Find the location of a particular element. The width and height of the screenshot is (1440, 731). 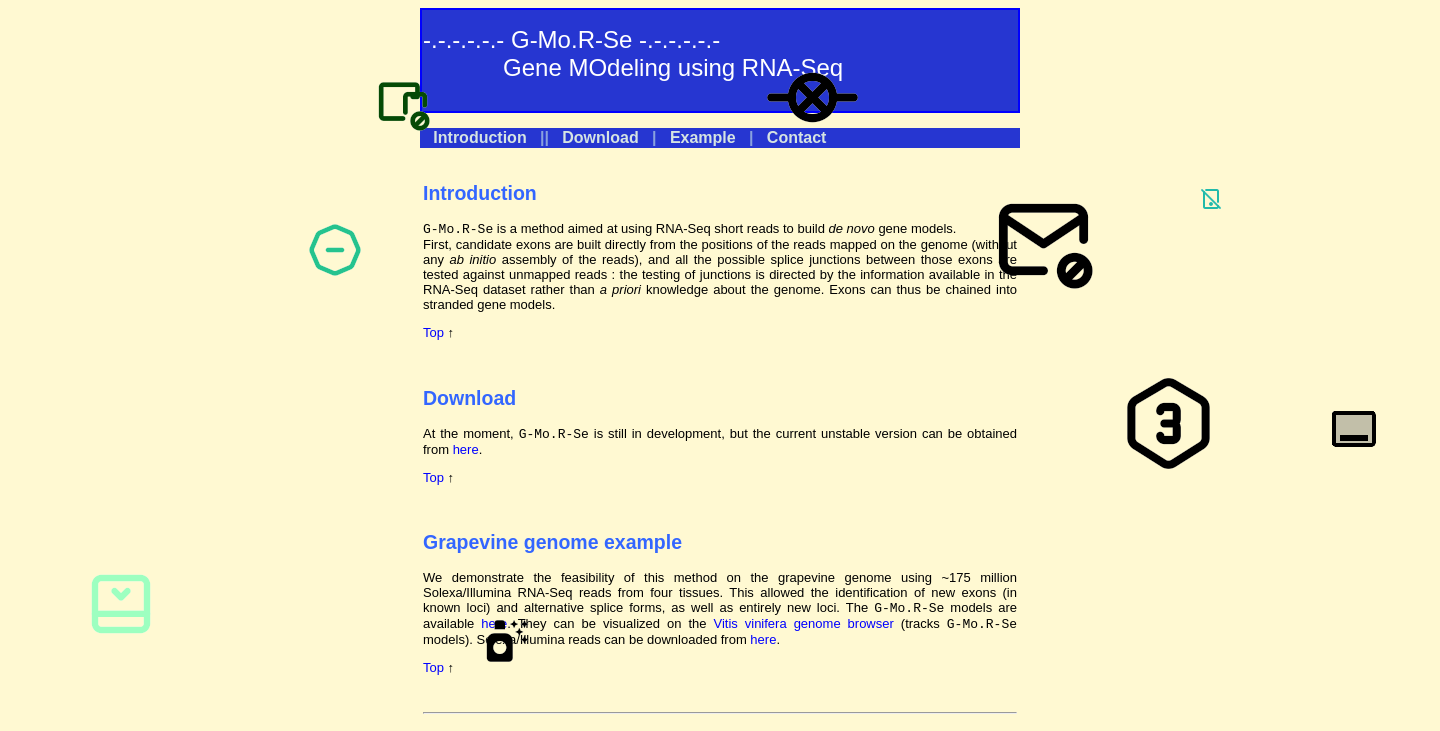

remove or delete an item is located at coordinates (335, 250).